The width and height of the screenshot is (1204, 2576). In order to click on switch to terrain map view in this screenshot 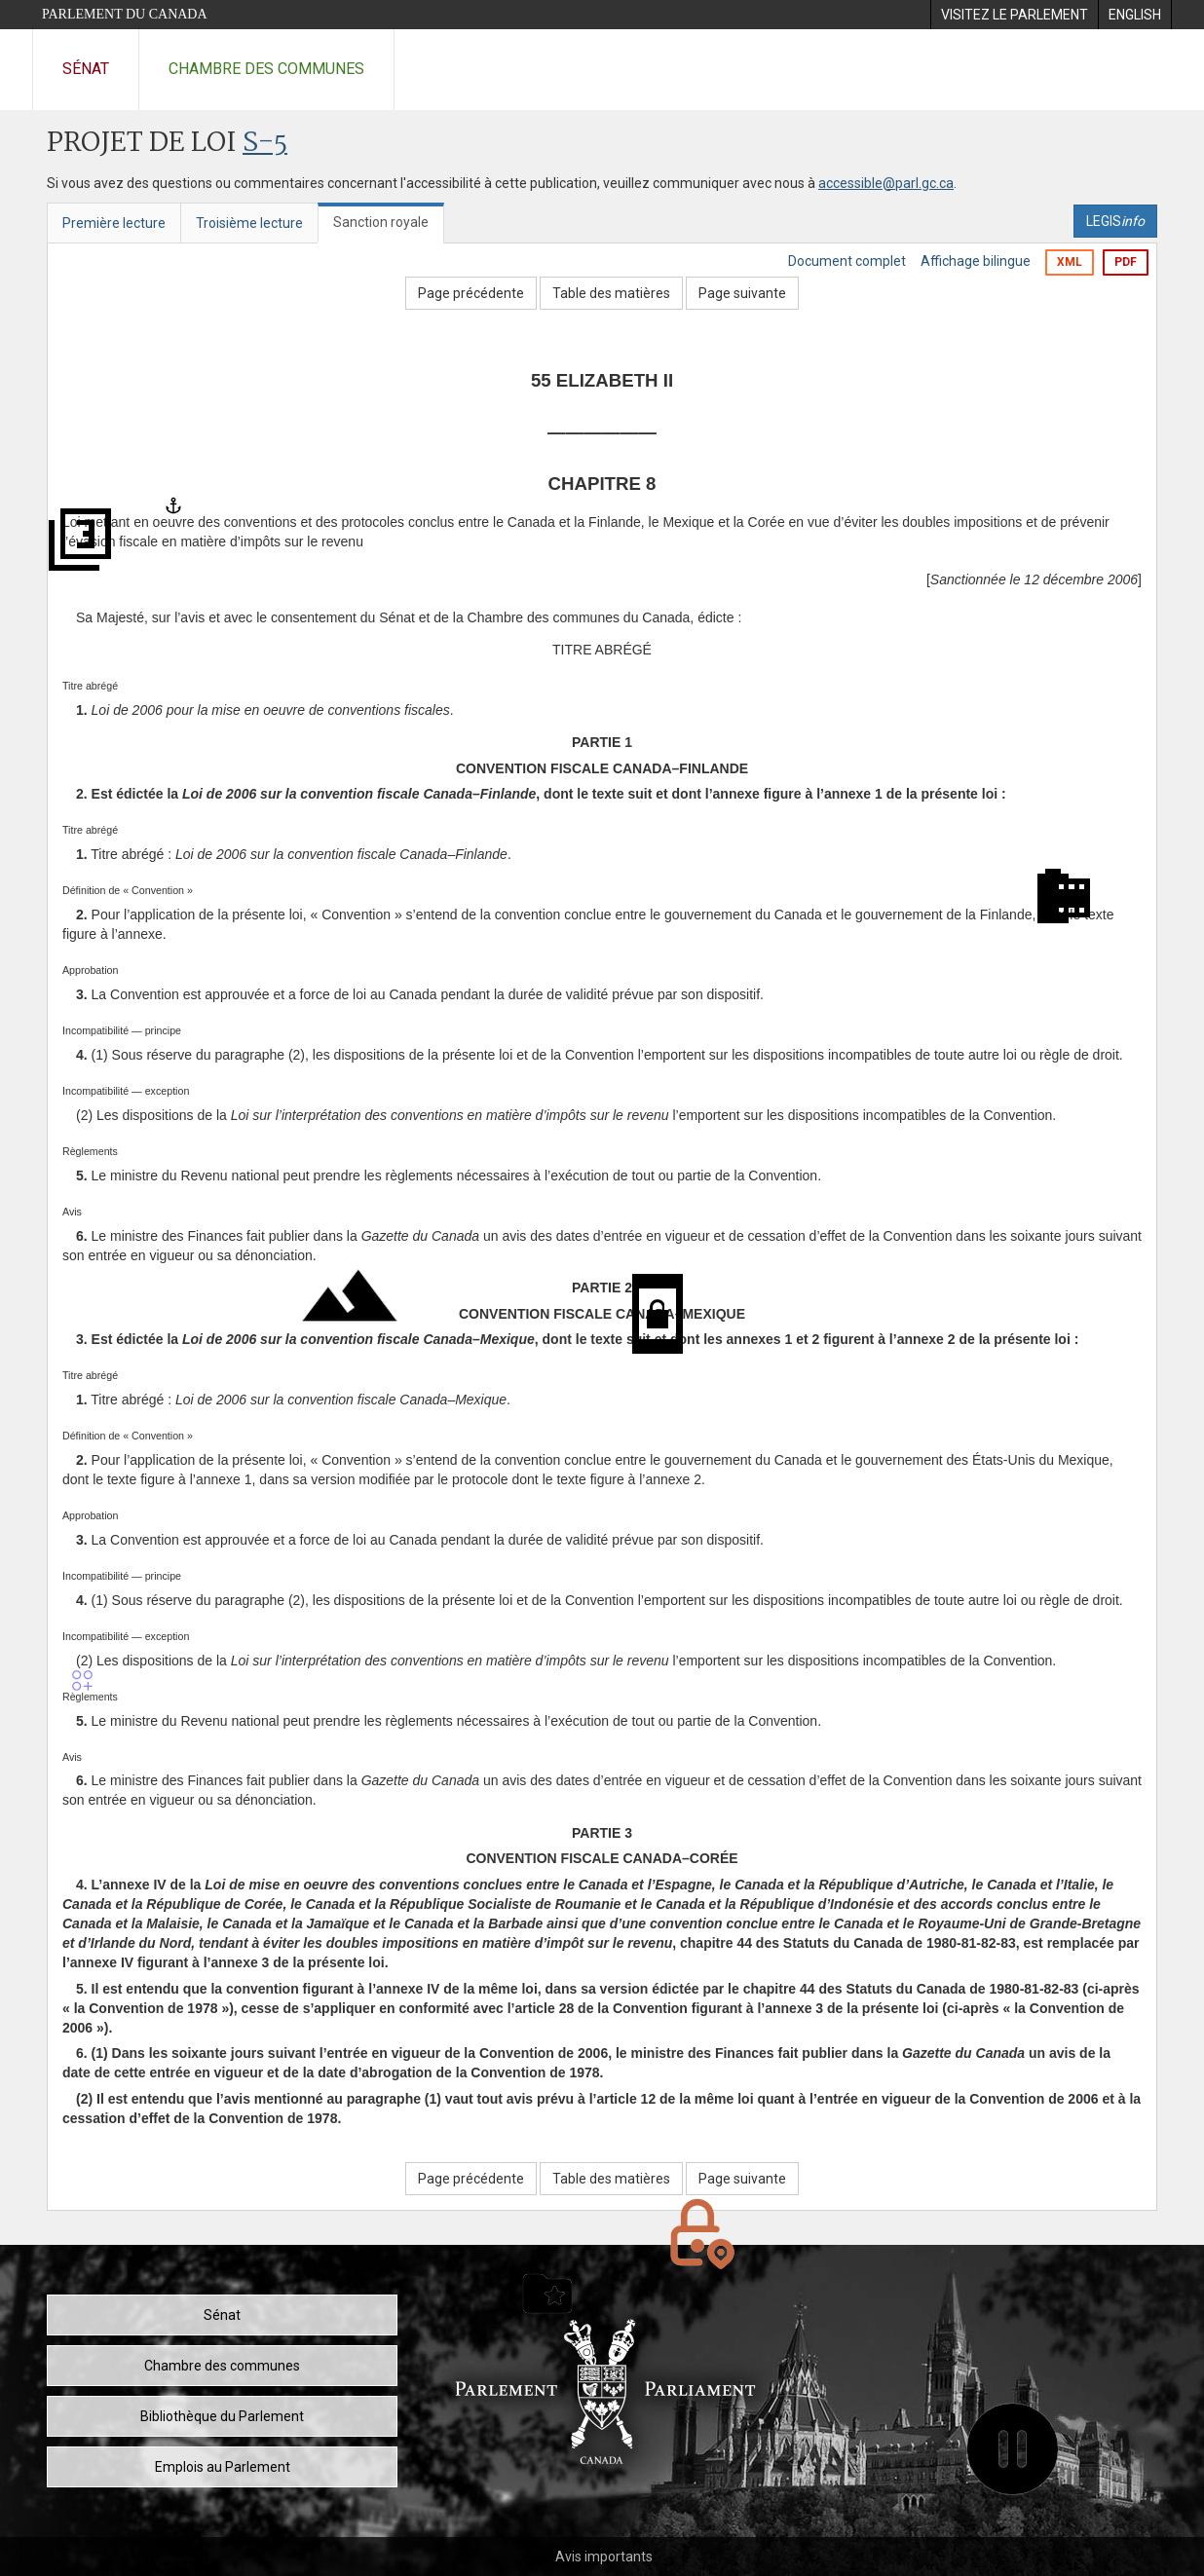, I will do `click(350, 1295)`.